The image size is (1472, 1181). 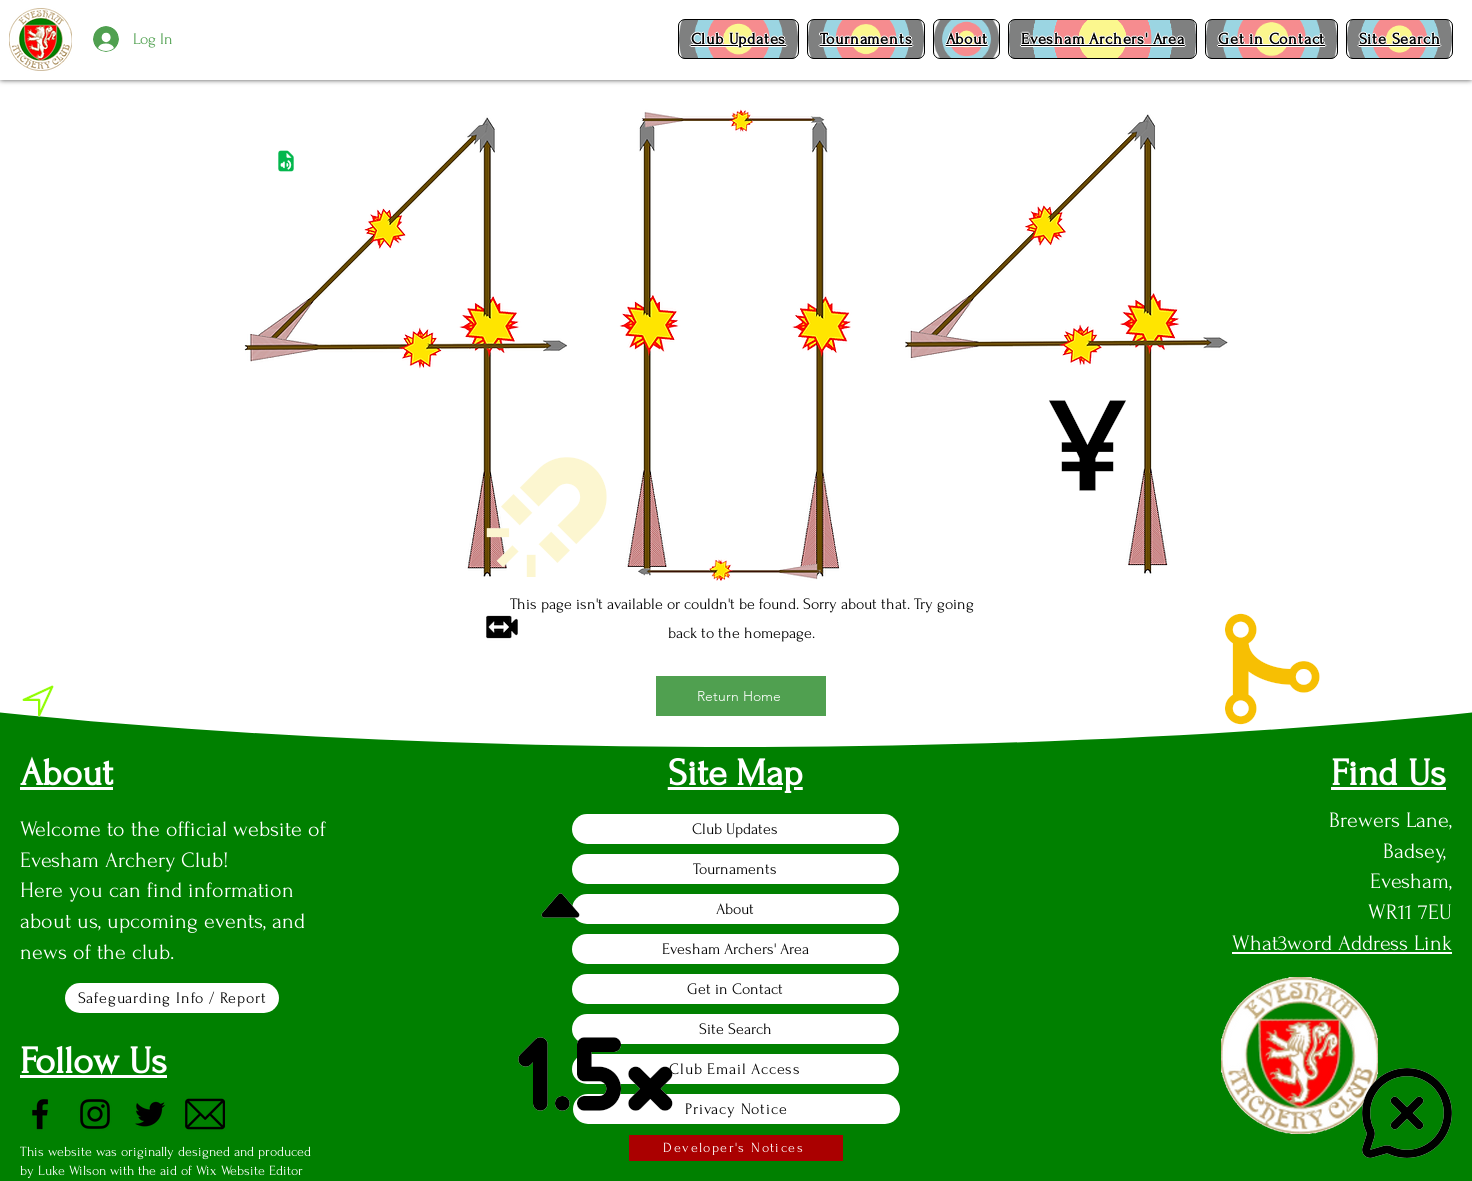 What do you see at coordinates (502, 627) in the screenshot?
I see `switch between front and rear camera during video recording` at bounding box center [502, 627].